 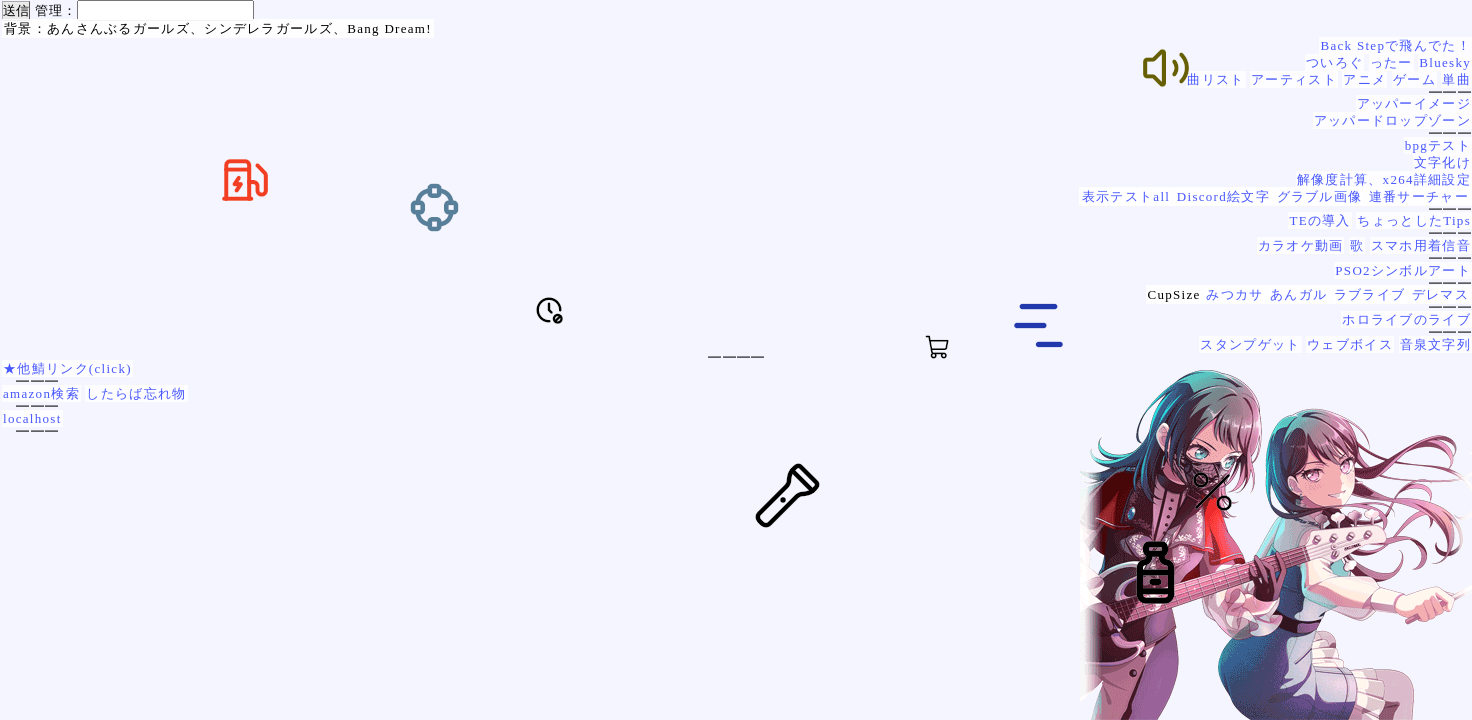 What do you see at coordinates (549, 310) in the screenshot?
I see `cancel a scheduled event or timer` at bounding box center [549, 310].